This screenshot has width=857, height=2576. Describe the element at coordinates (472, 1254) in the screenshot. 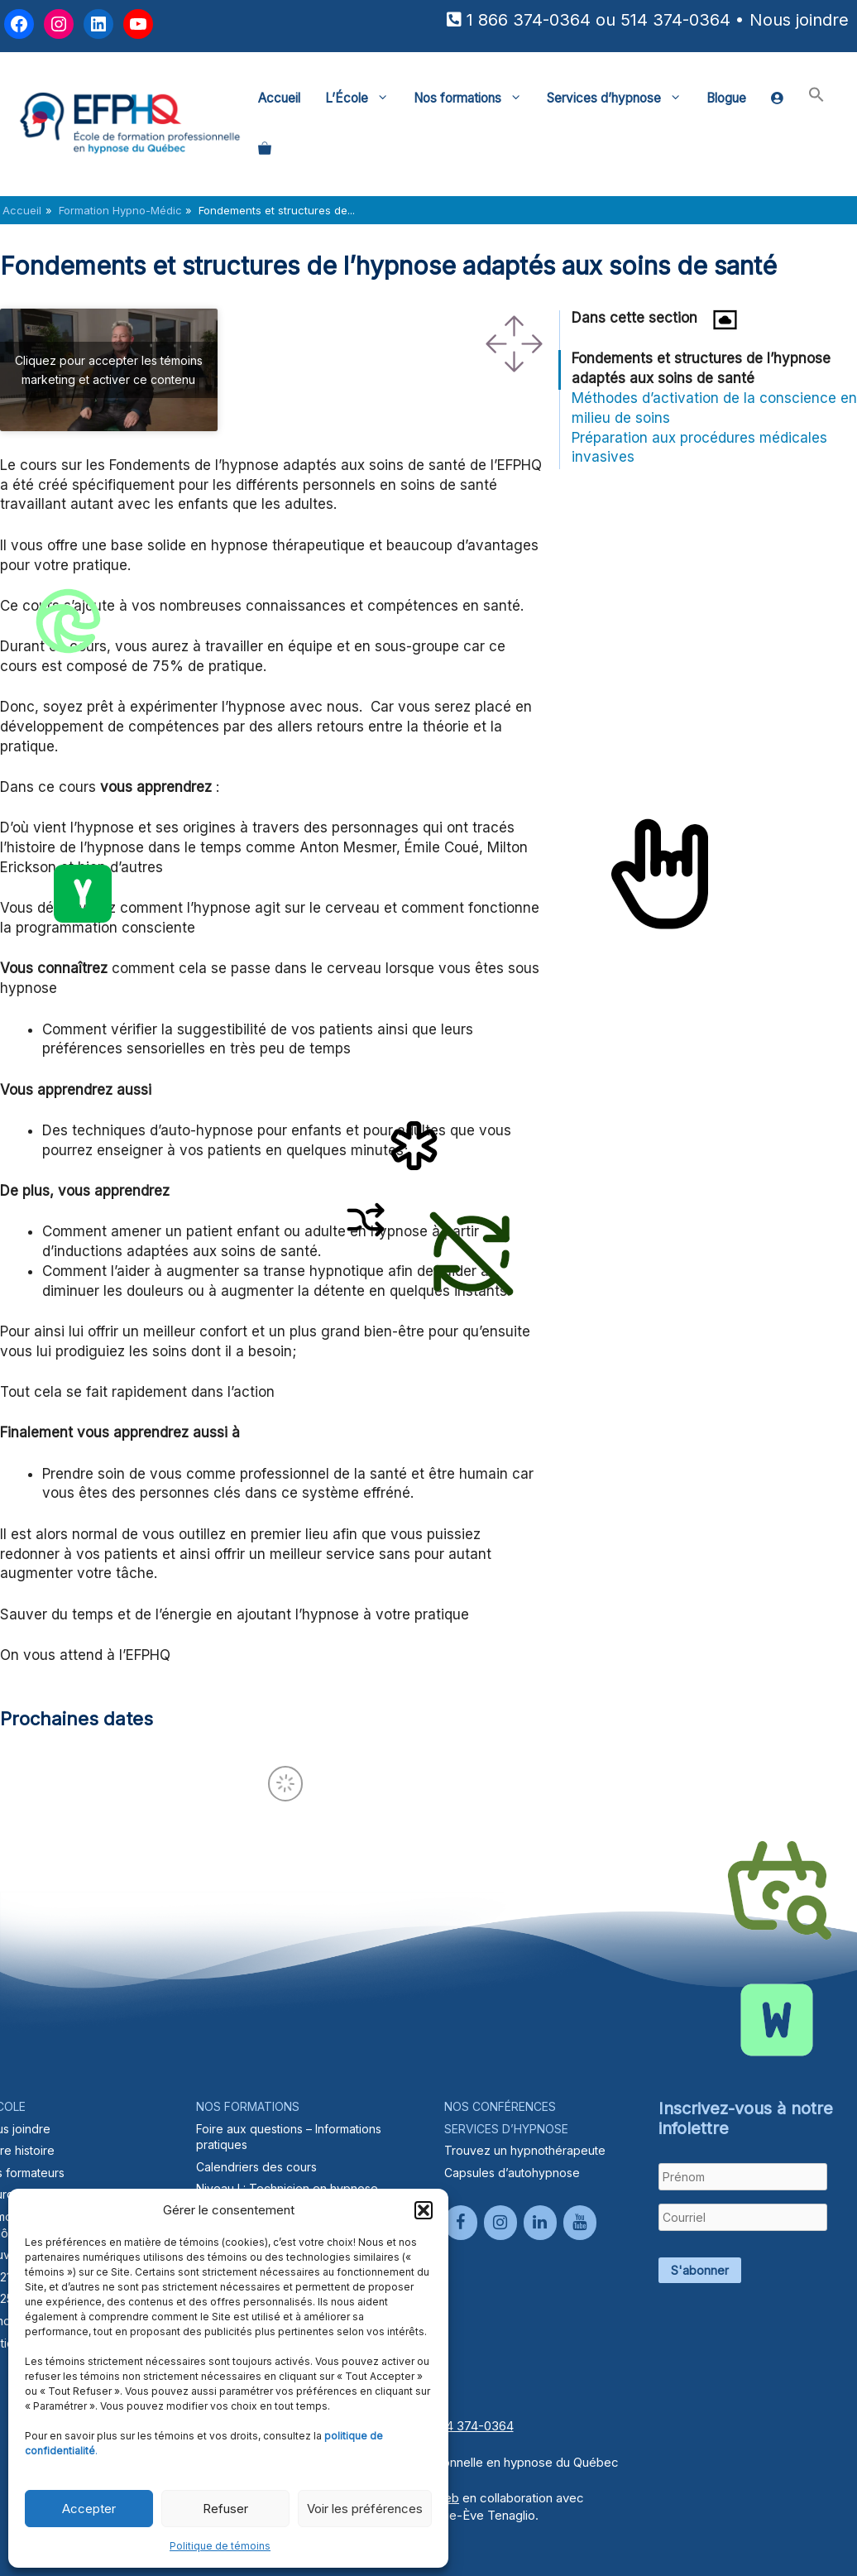

I see `auto-refresh disabled` at that location.